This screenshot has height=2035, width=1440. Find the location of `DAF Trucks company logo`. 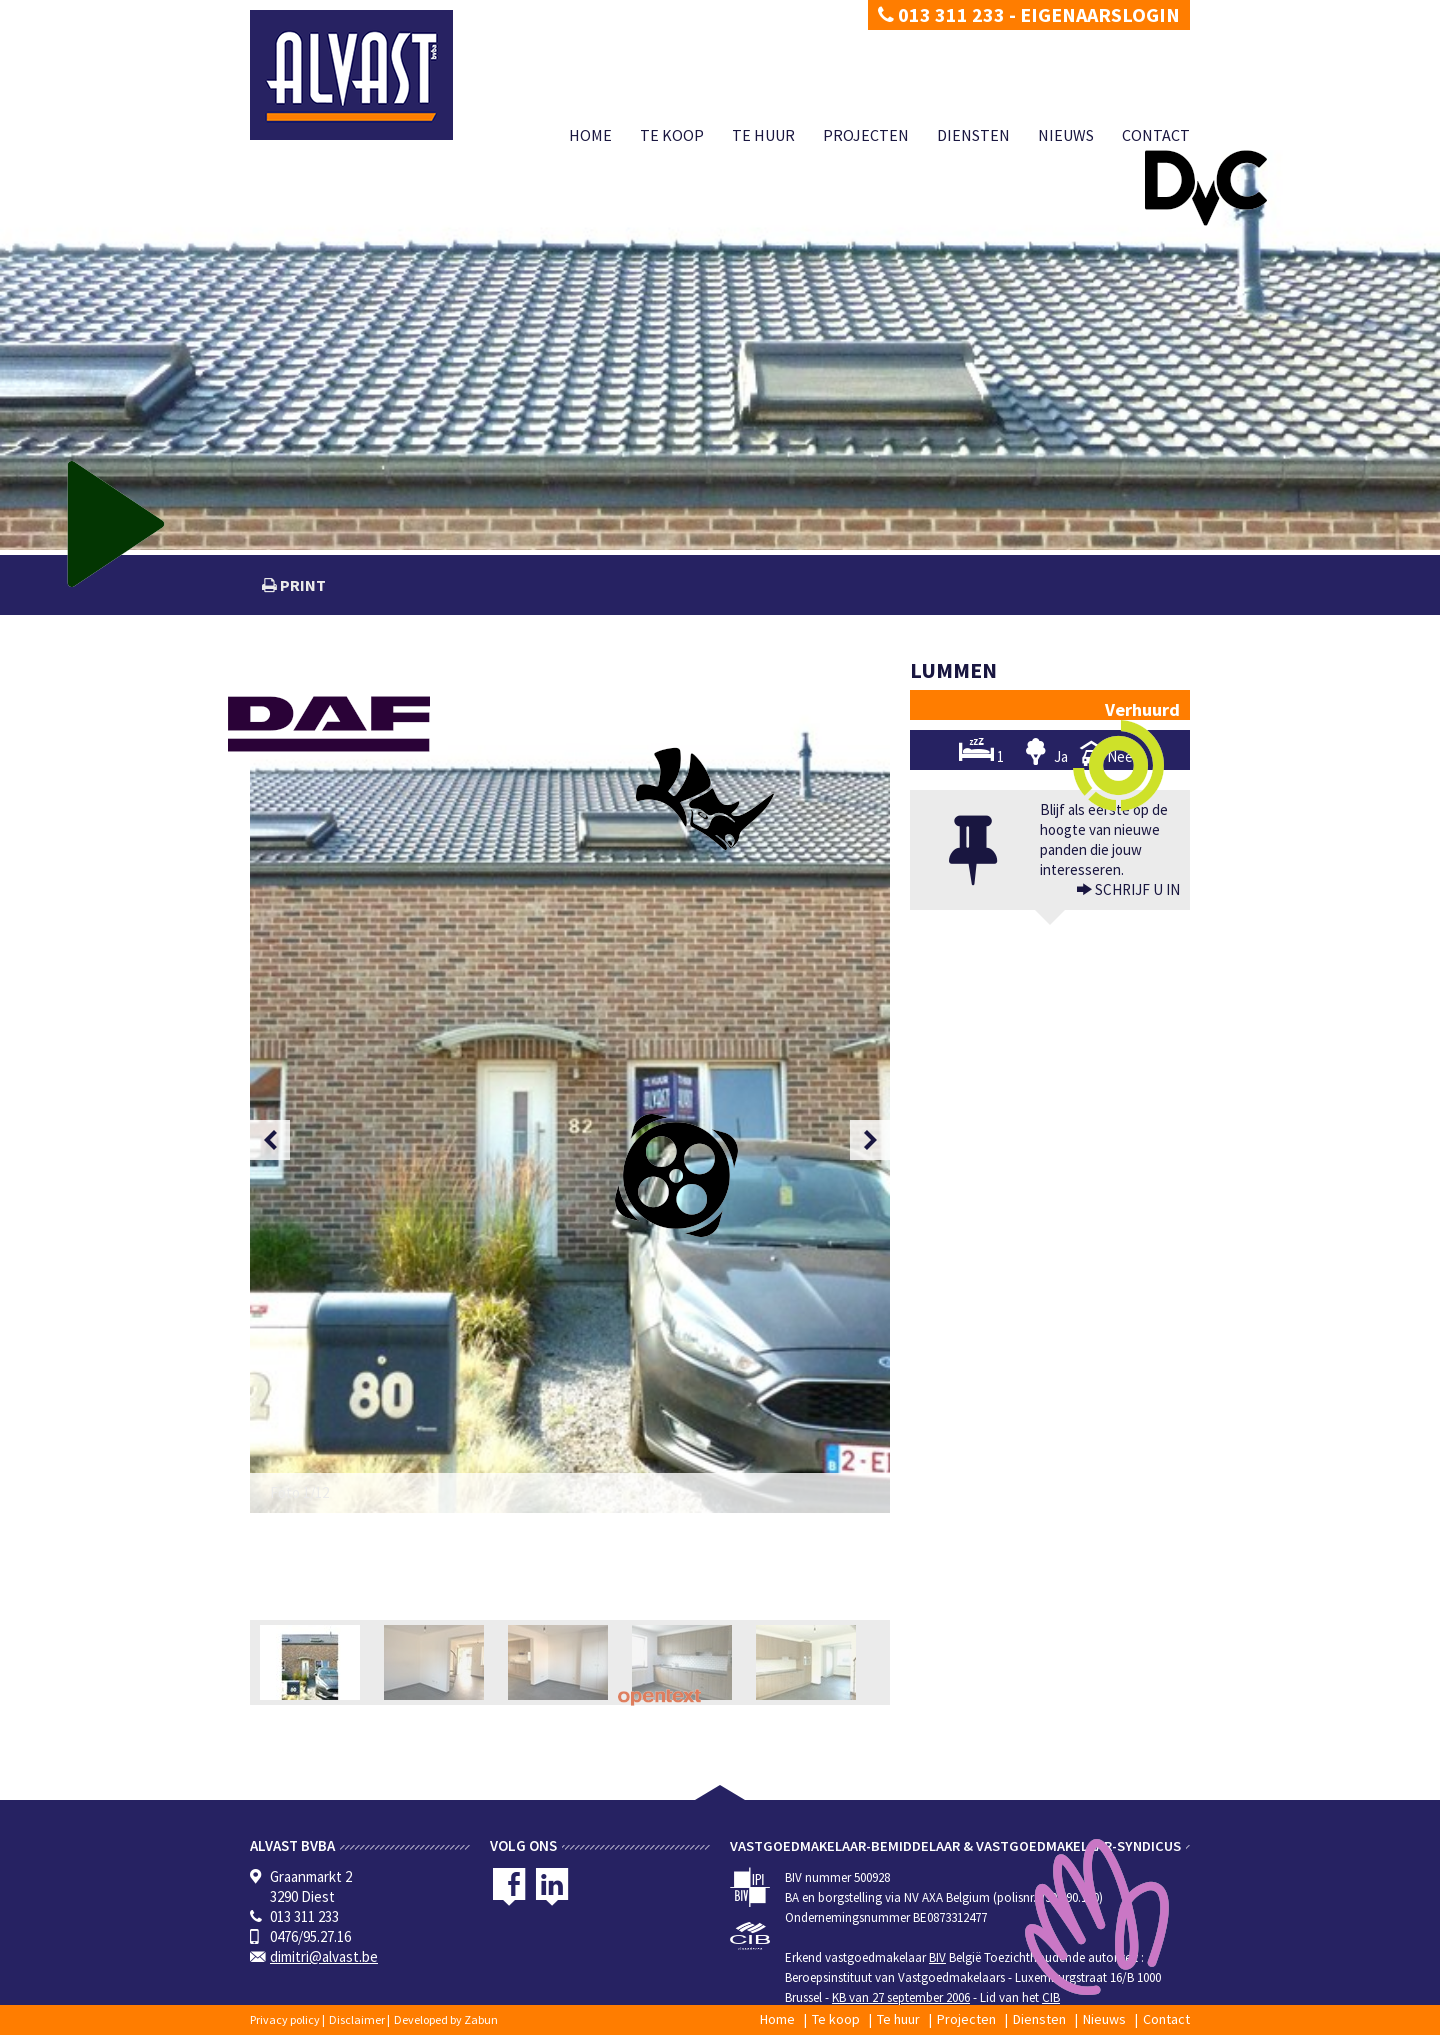

DAF Trucks company logo is located at coordinates (329, 724).